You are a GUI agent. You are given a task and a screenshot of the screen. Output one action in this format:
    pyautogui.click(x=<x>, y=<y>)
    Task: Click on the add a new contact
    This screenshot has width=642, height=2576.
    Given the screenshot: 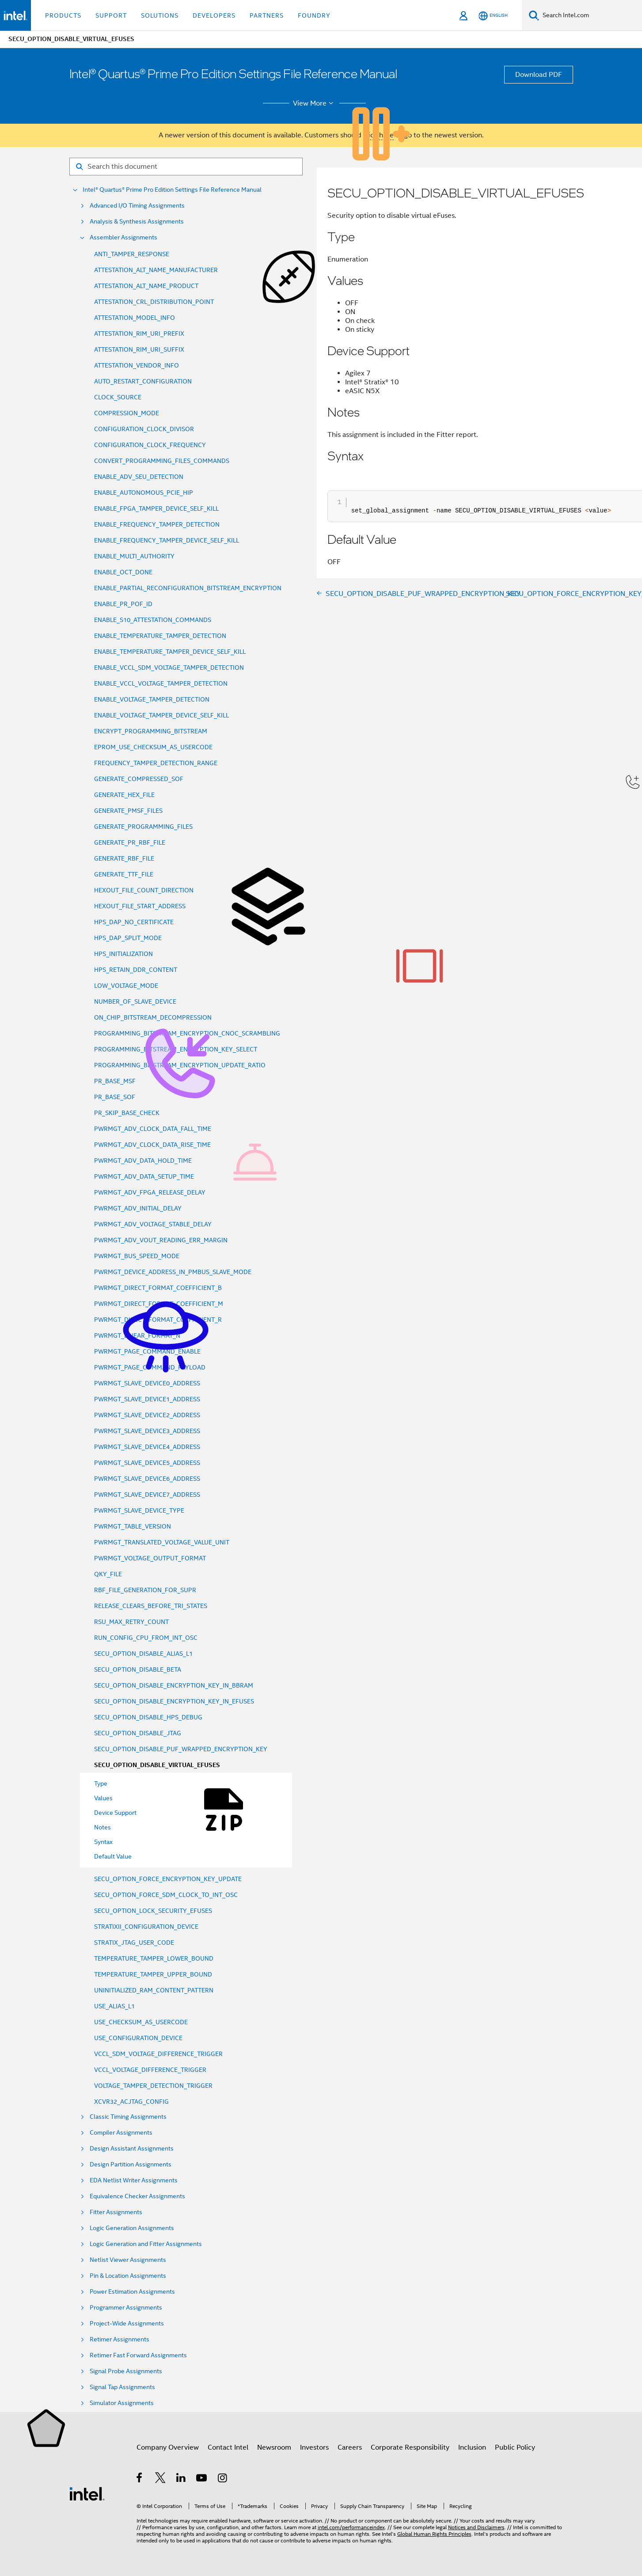 What is the action you would take?
    pyautogui.click(x=633, y=782)
    